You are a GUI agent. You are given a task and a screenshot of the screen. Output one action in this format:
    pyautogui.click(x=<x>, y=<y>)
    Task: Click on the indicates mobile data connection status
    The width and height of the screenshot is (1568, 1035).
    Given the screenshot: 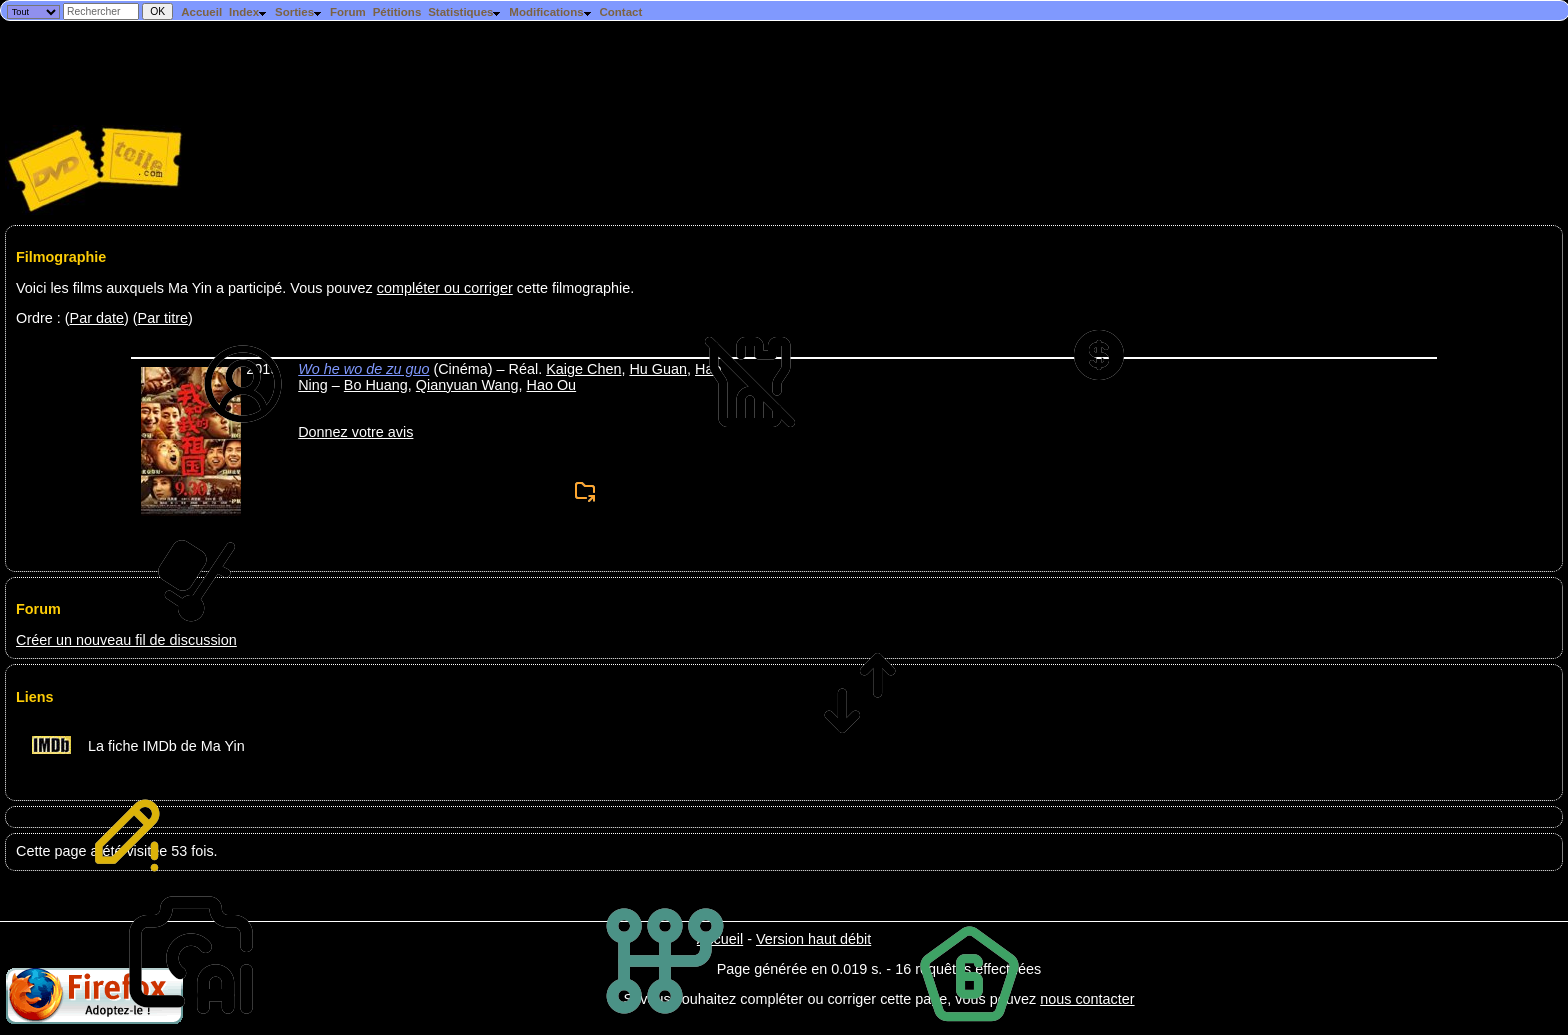 What is the action you would take?
    pyautogui.click(x=860, y=693)
    